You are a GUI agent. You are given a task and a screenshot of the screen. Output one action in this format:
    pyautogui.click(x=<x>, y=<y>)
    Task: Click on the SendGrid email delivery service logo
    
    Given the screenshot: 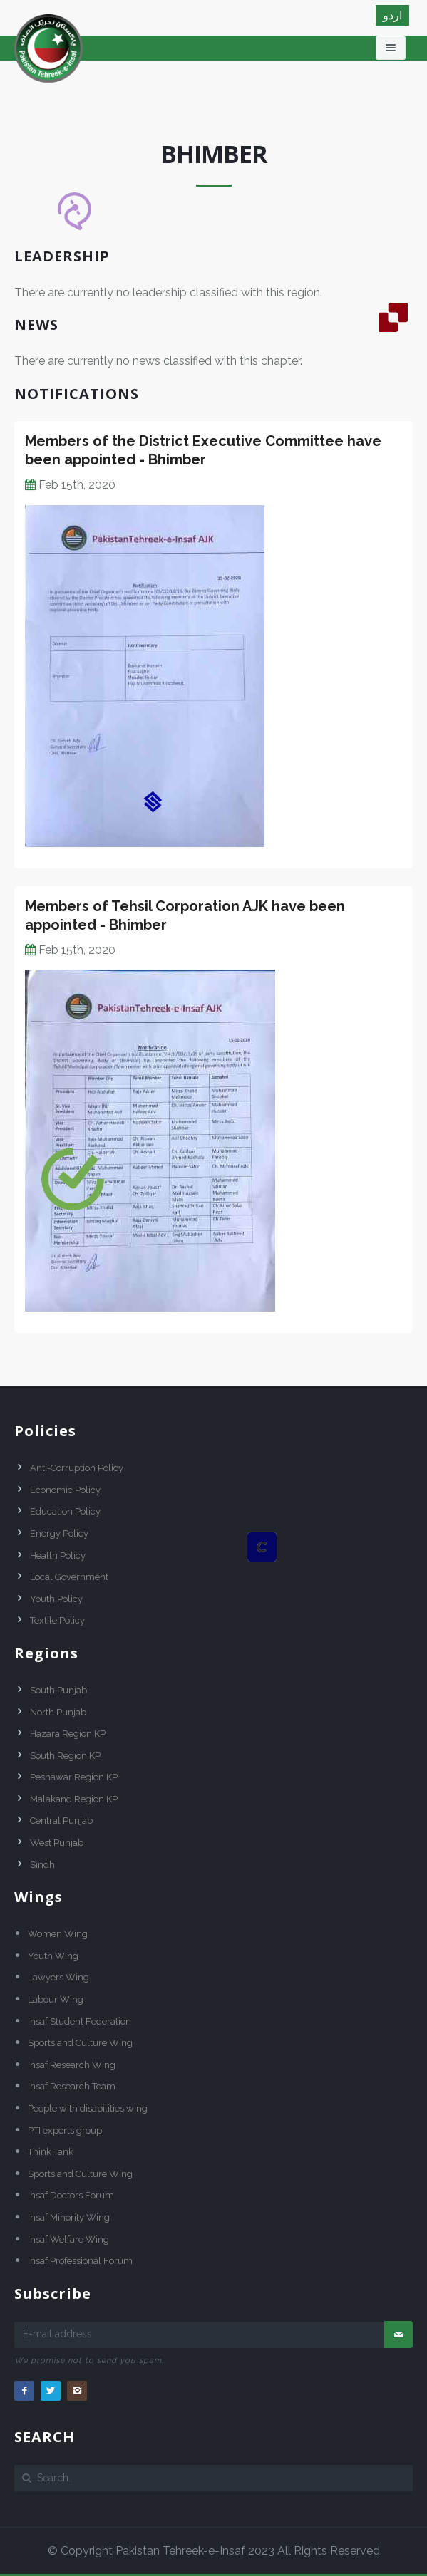 What is the action you would take?
    pyautogui.click(x=393, y=317)
    